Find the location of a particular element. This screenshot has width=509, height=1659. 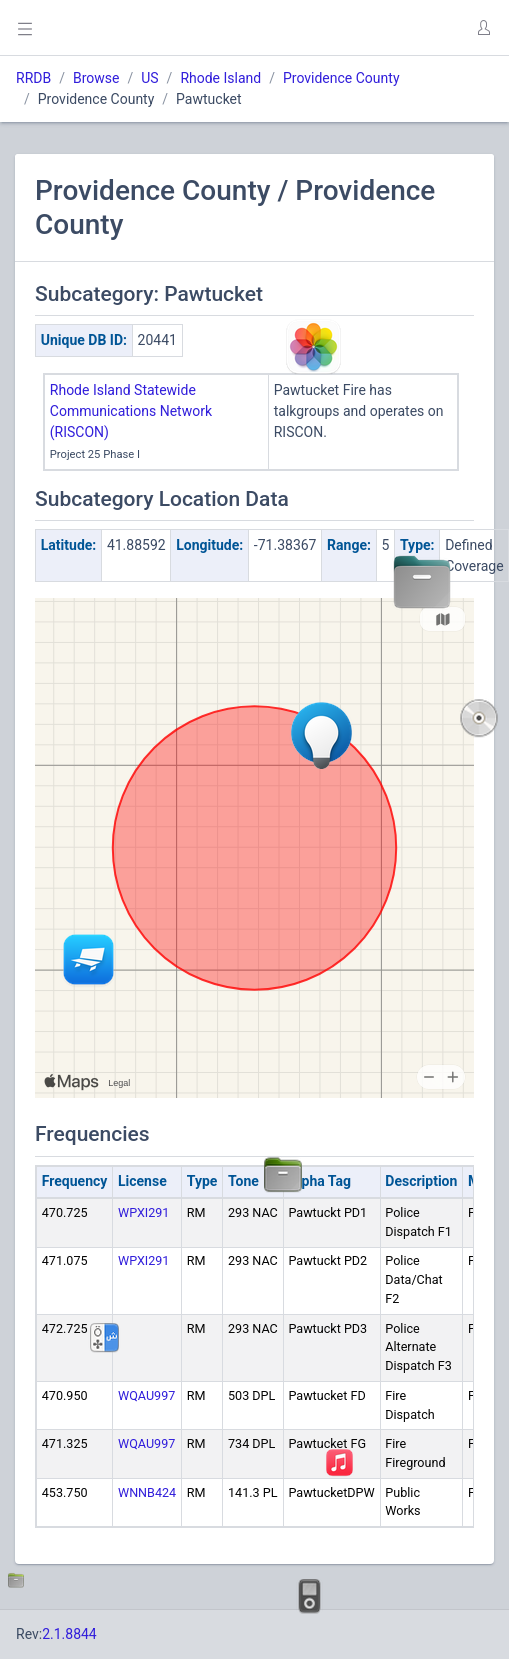

open the tips app for helpful hints and tutorials is located at coordinates (321, 735).